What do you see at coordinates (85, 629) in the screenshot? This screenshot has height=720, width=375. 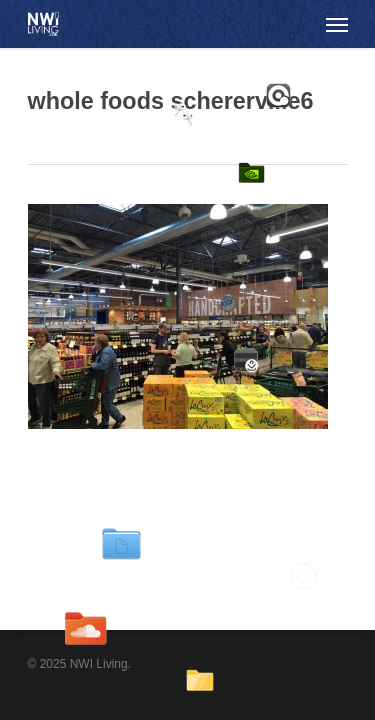 I see `open your SoundCloud downloads folder` at bounding box center [85, 629].